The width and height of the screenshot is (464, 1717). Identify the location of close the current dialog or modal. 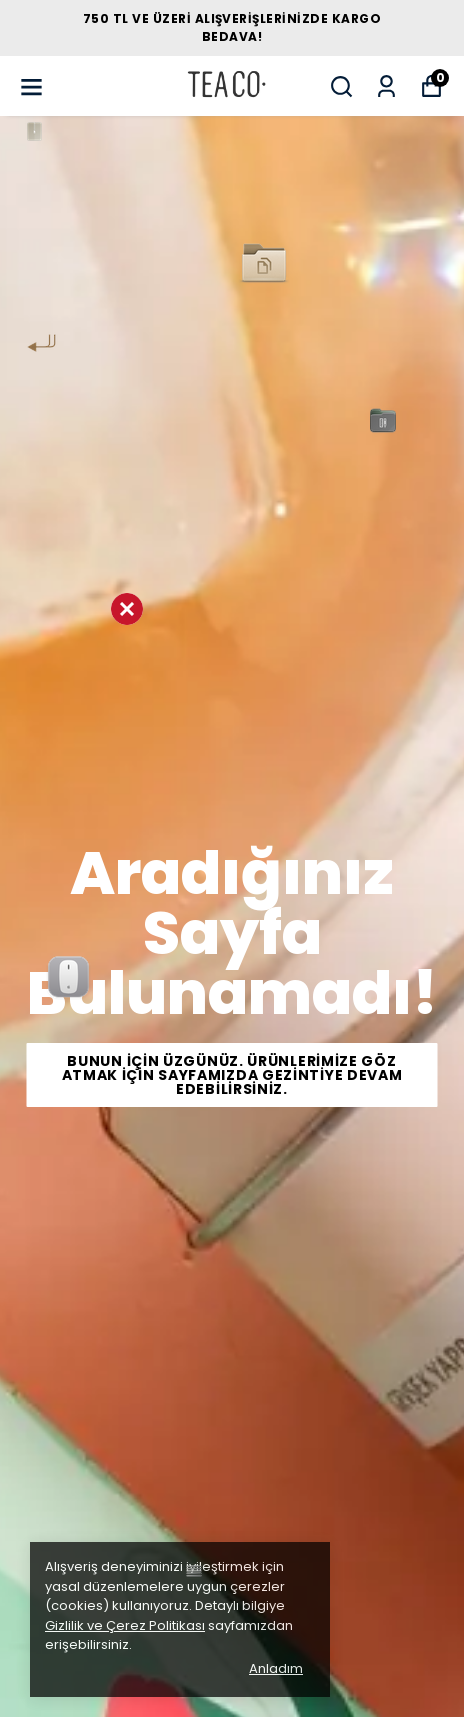
(127, 609).